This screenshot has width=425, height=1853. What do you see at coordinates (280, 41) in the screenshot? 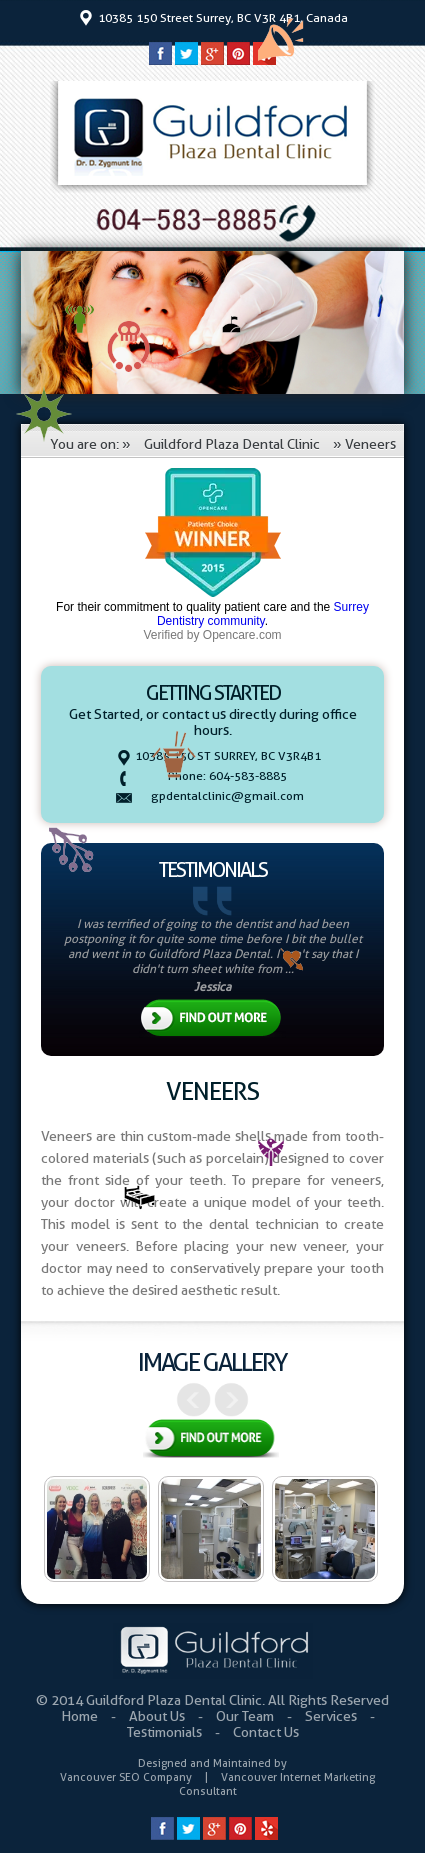
I see `make an announcement or broadcast` at bounding box center [280, 41].